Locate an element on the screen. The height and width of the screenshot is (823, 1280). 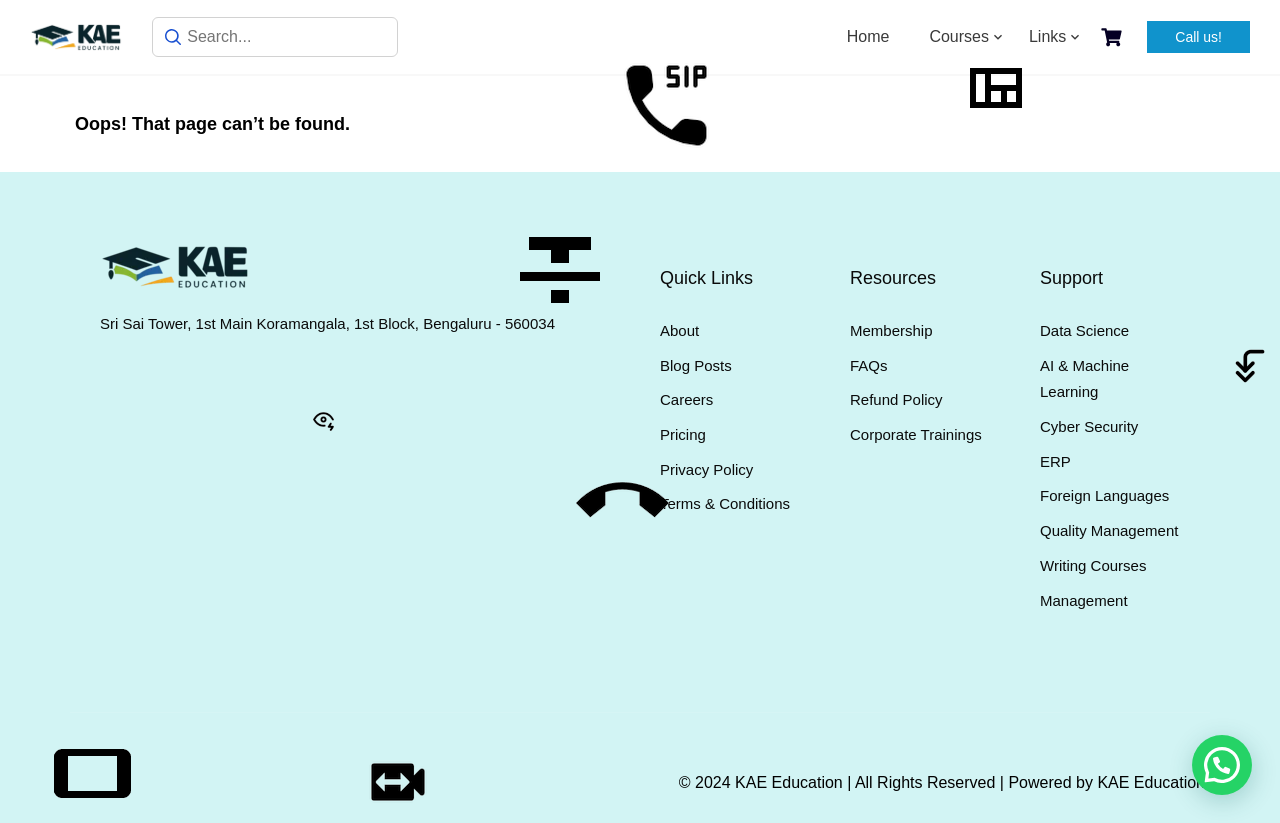
make a SIP (internet) phone call is located at coordinates (666, 105).